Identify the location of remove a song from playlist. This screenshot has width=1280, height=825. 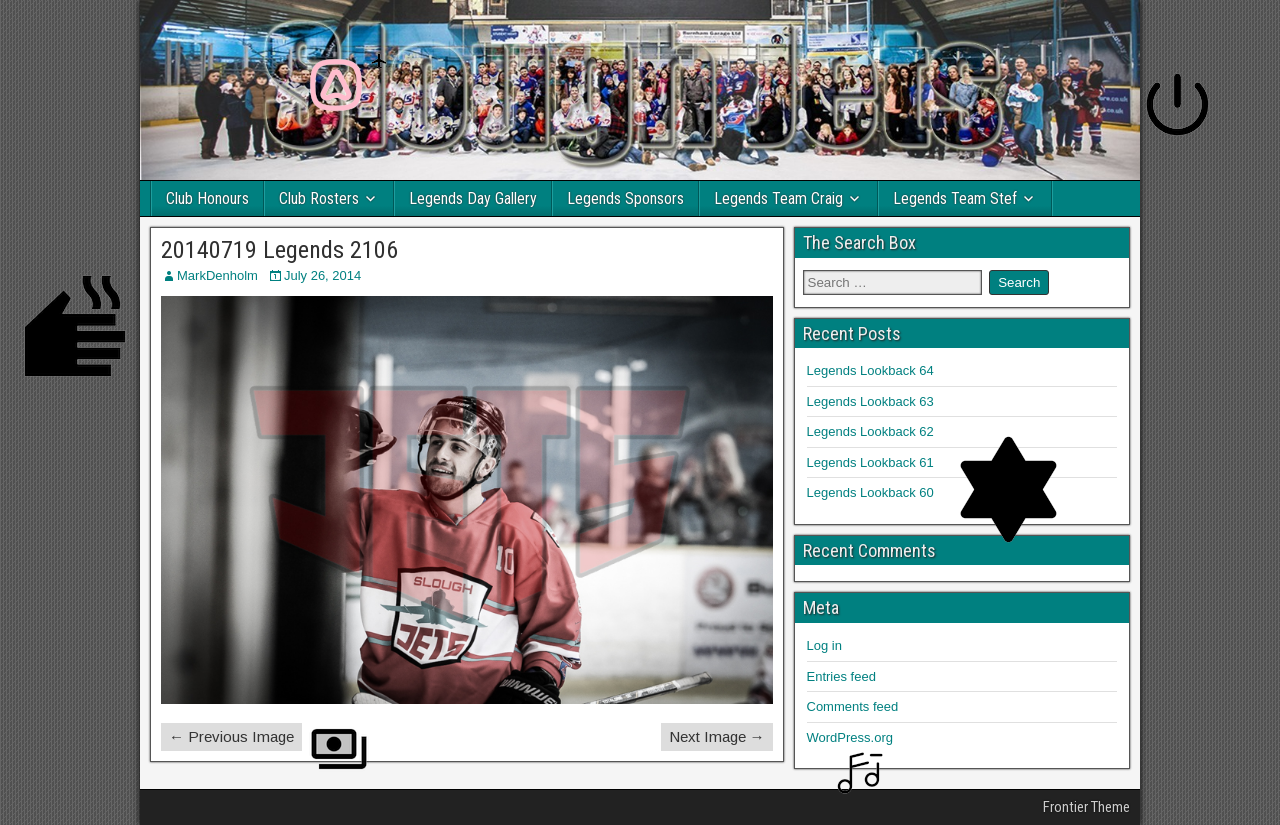
(861, 772).